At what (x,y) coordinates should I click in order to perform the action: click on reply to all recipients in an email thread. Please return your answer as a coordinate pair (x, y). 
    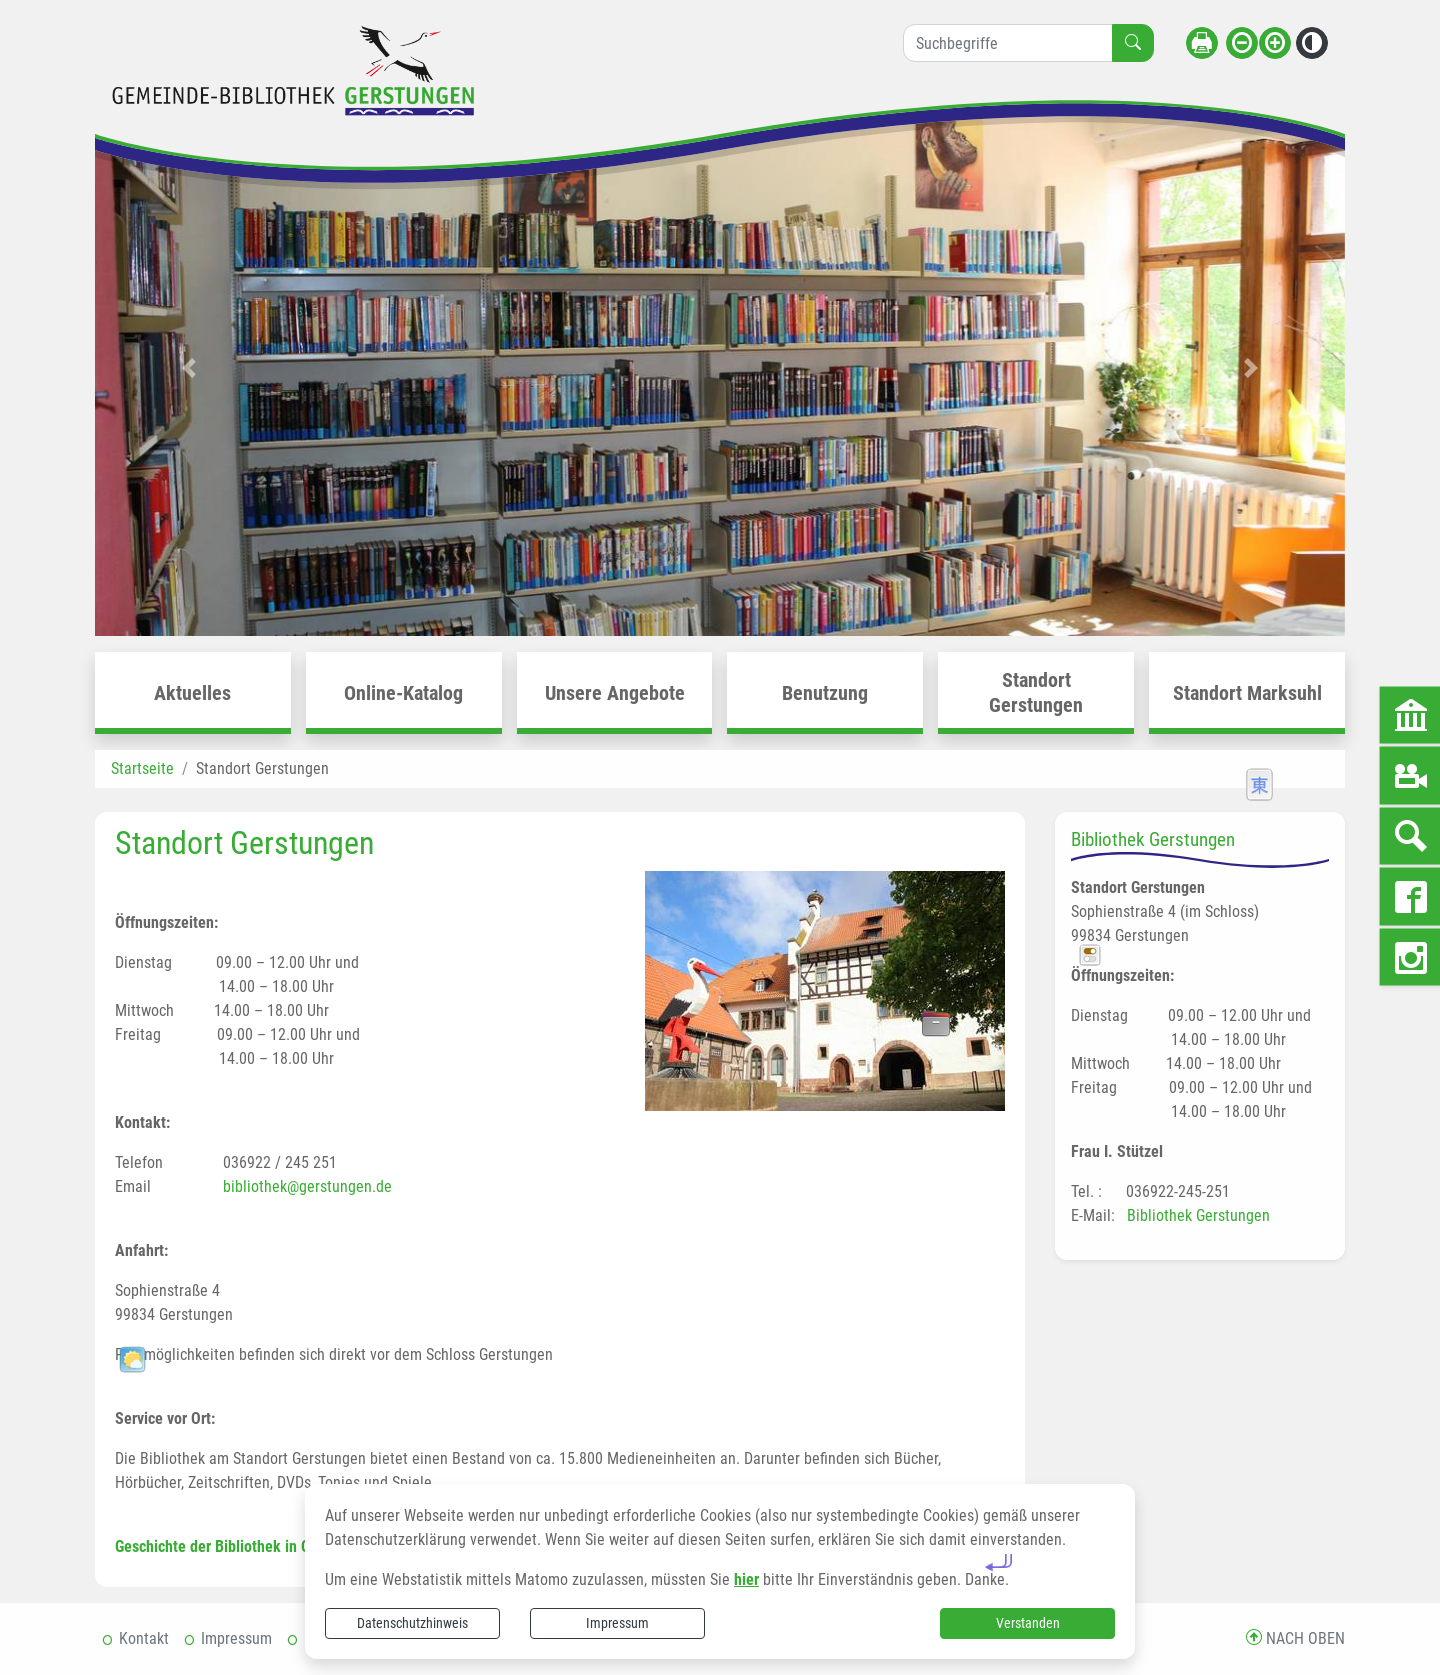
    Looking at the image, I should click on (998, 1561).